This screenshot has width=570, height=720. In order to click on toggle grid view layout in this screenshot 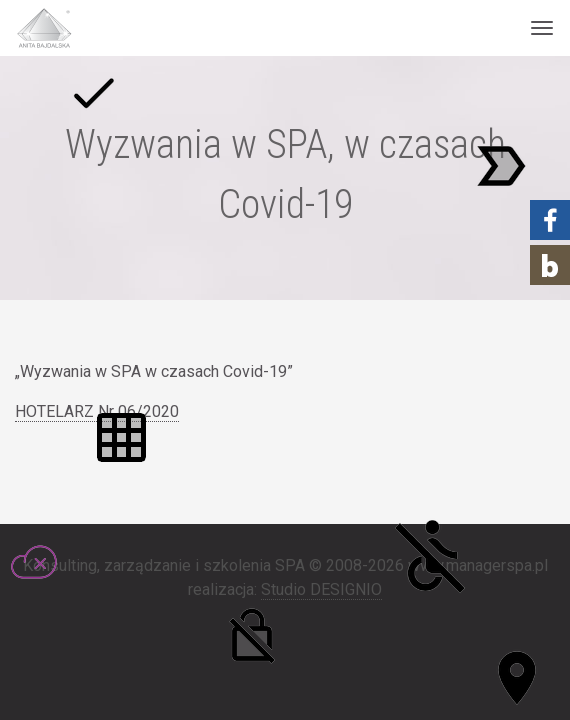, I will do `click(121, 437)`.